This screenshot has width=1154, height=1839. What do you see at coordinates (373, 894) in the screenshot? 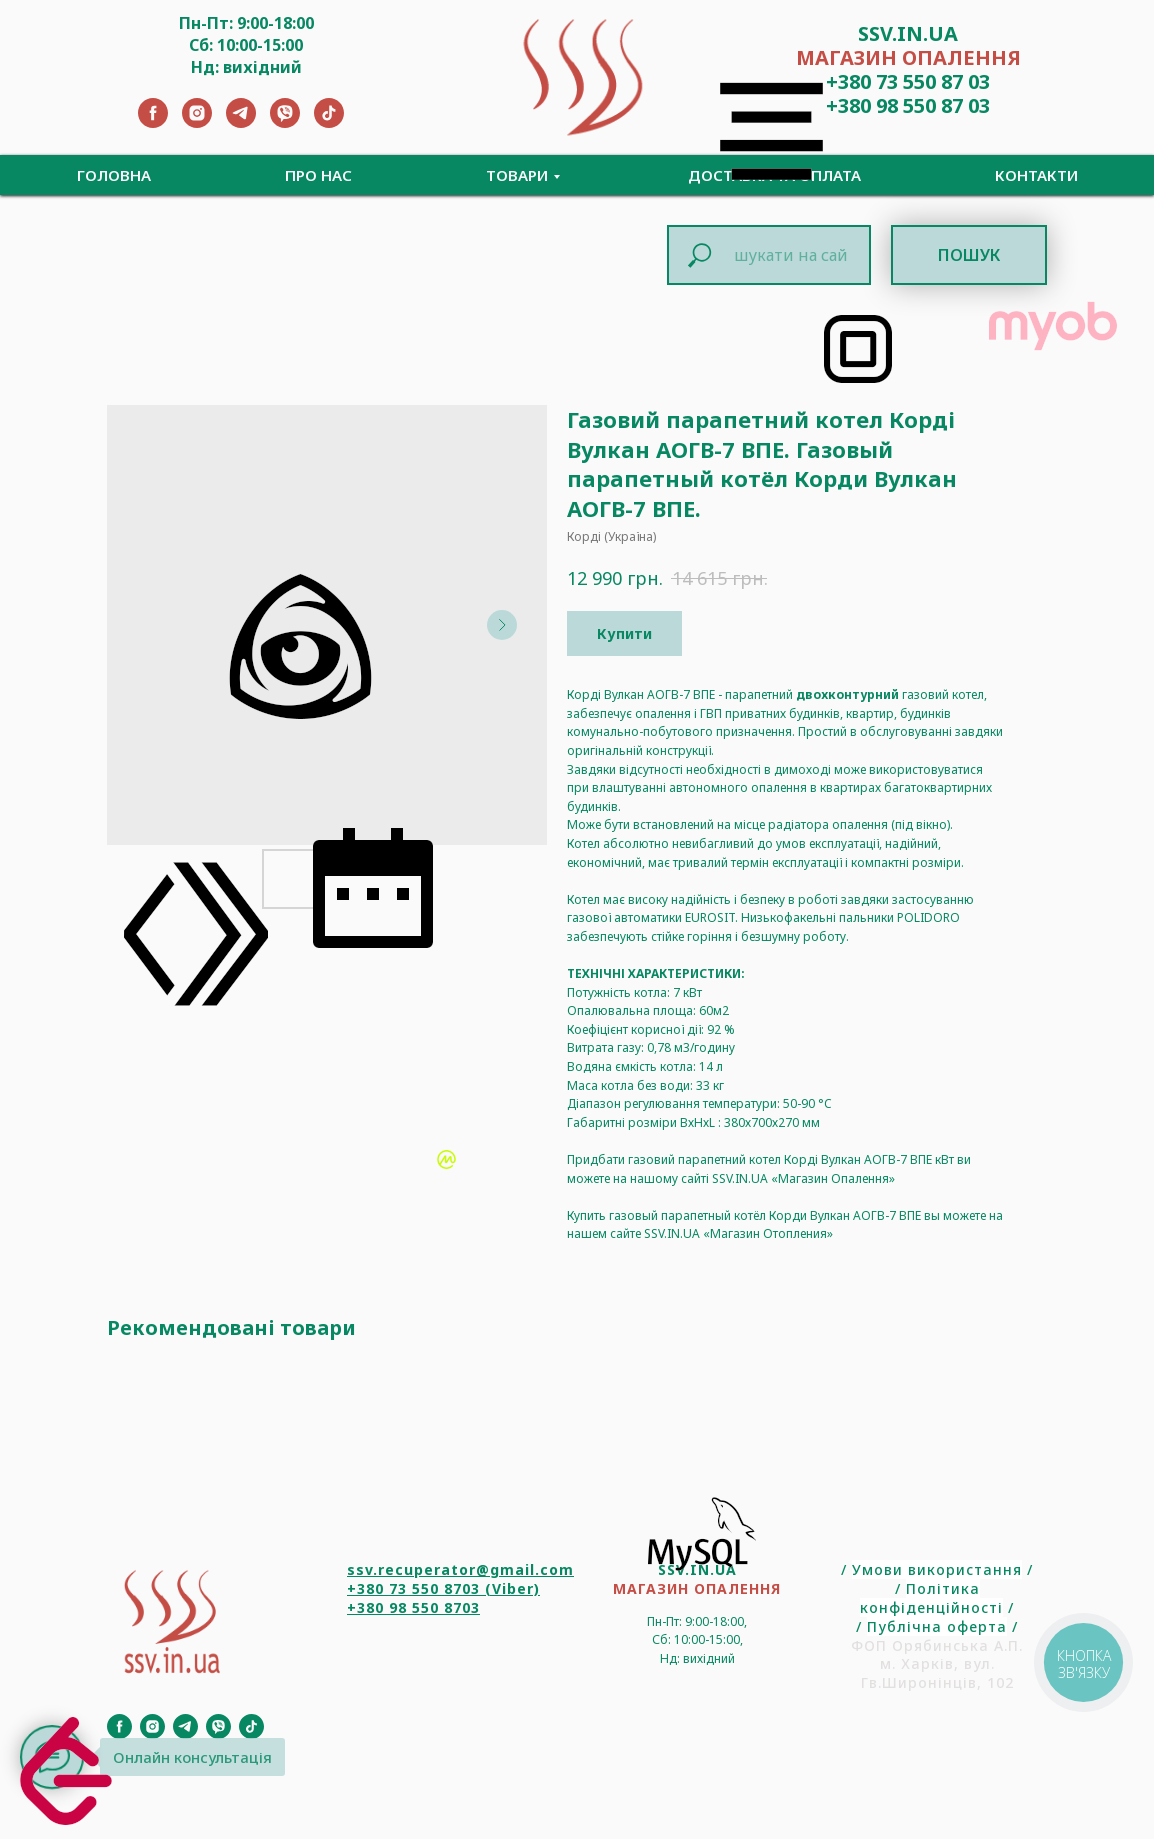
I see `view calendar or scheduled events` at bounding box center [373, 894].